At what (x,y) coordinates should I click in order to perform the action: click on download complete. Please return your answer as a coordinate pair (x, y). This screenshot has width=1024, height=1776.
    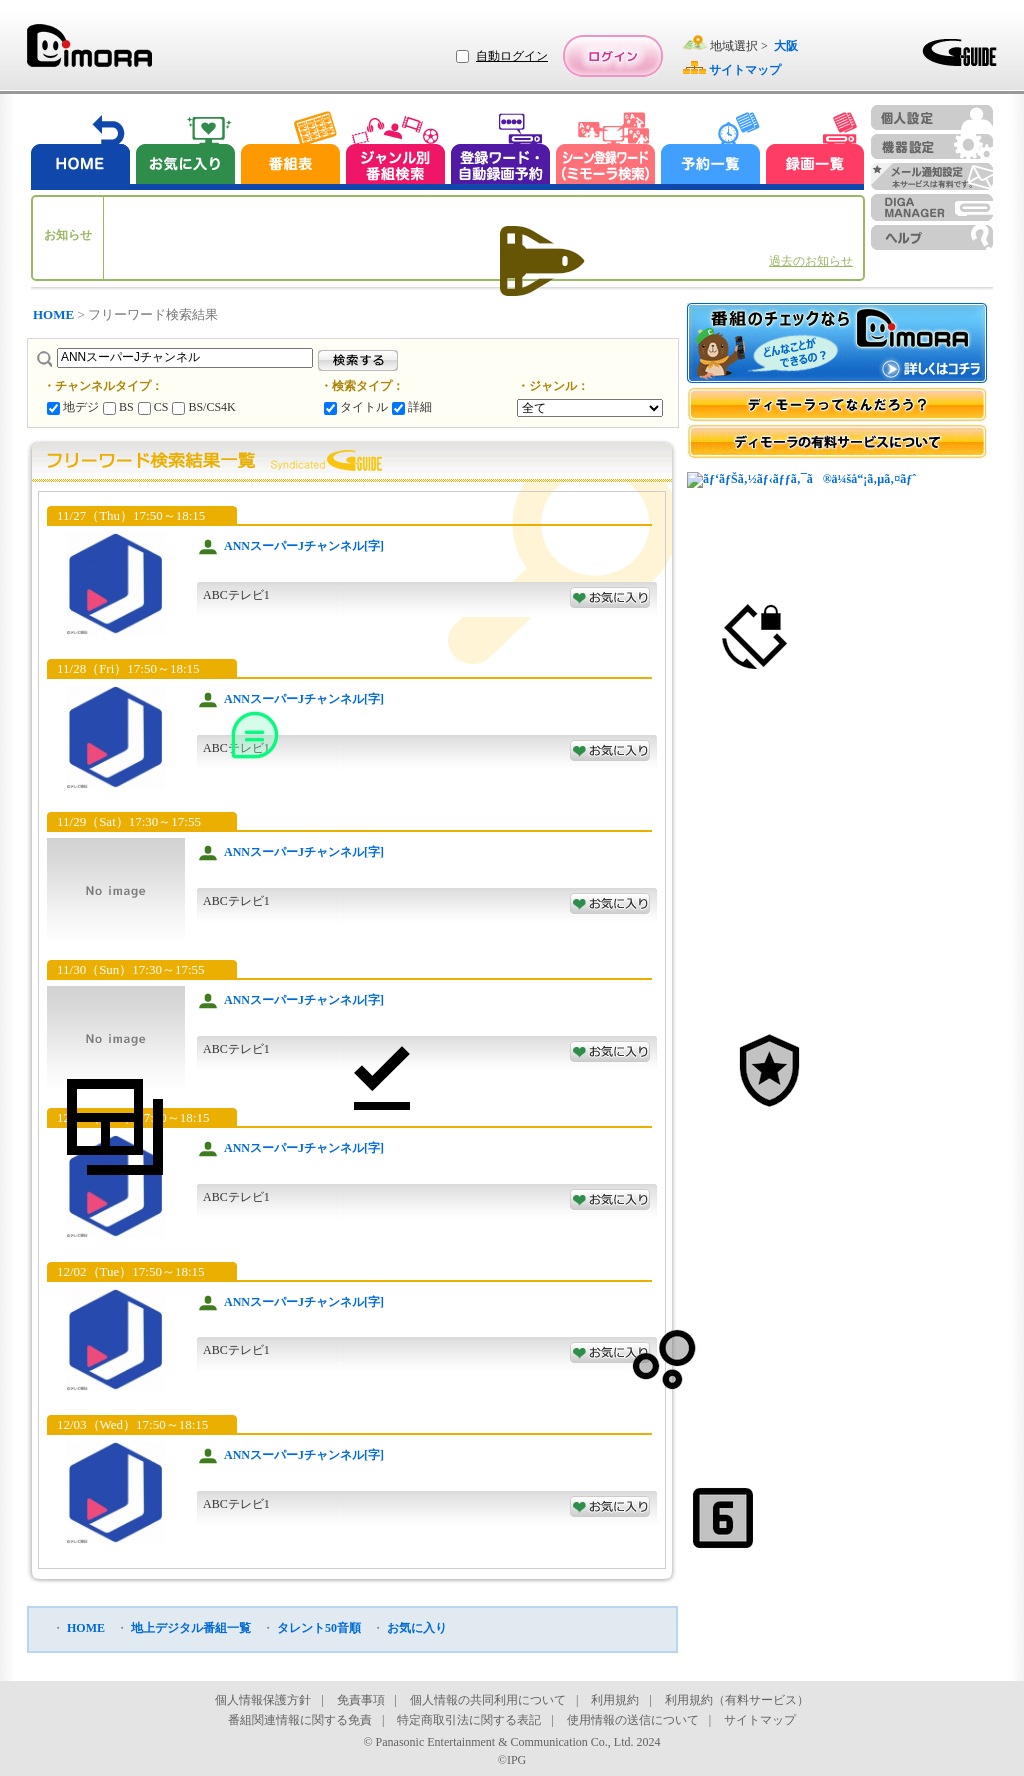
    Looking at the image, I should click on (382, 1078).